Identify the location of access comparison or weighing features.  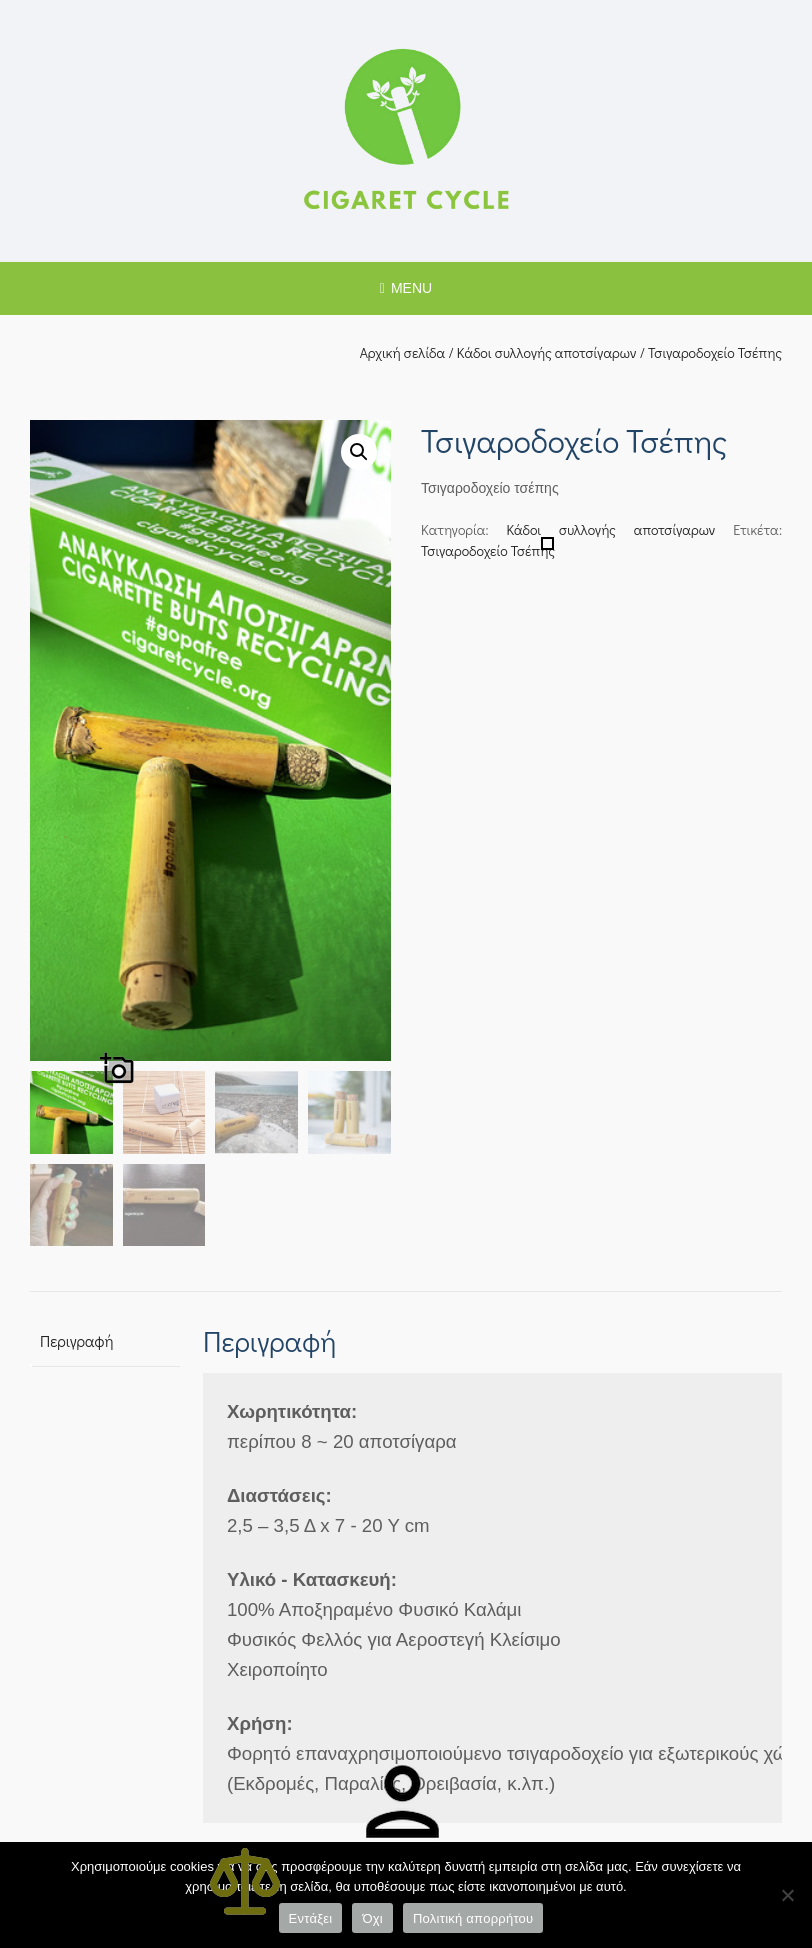
(245, 1883).